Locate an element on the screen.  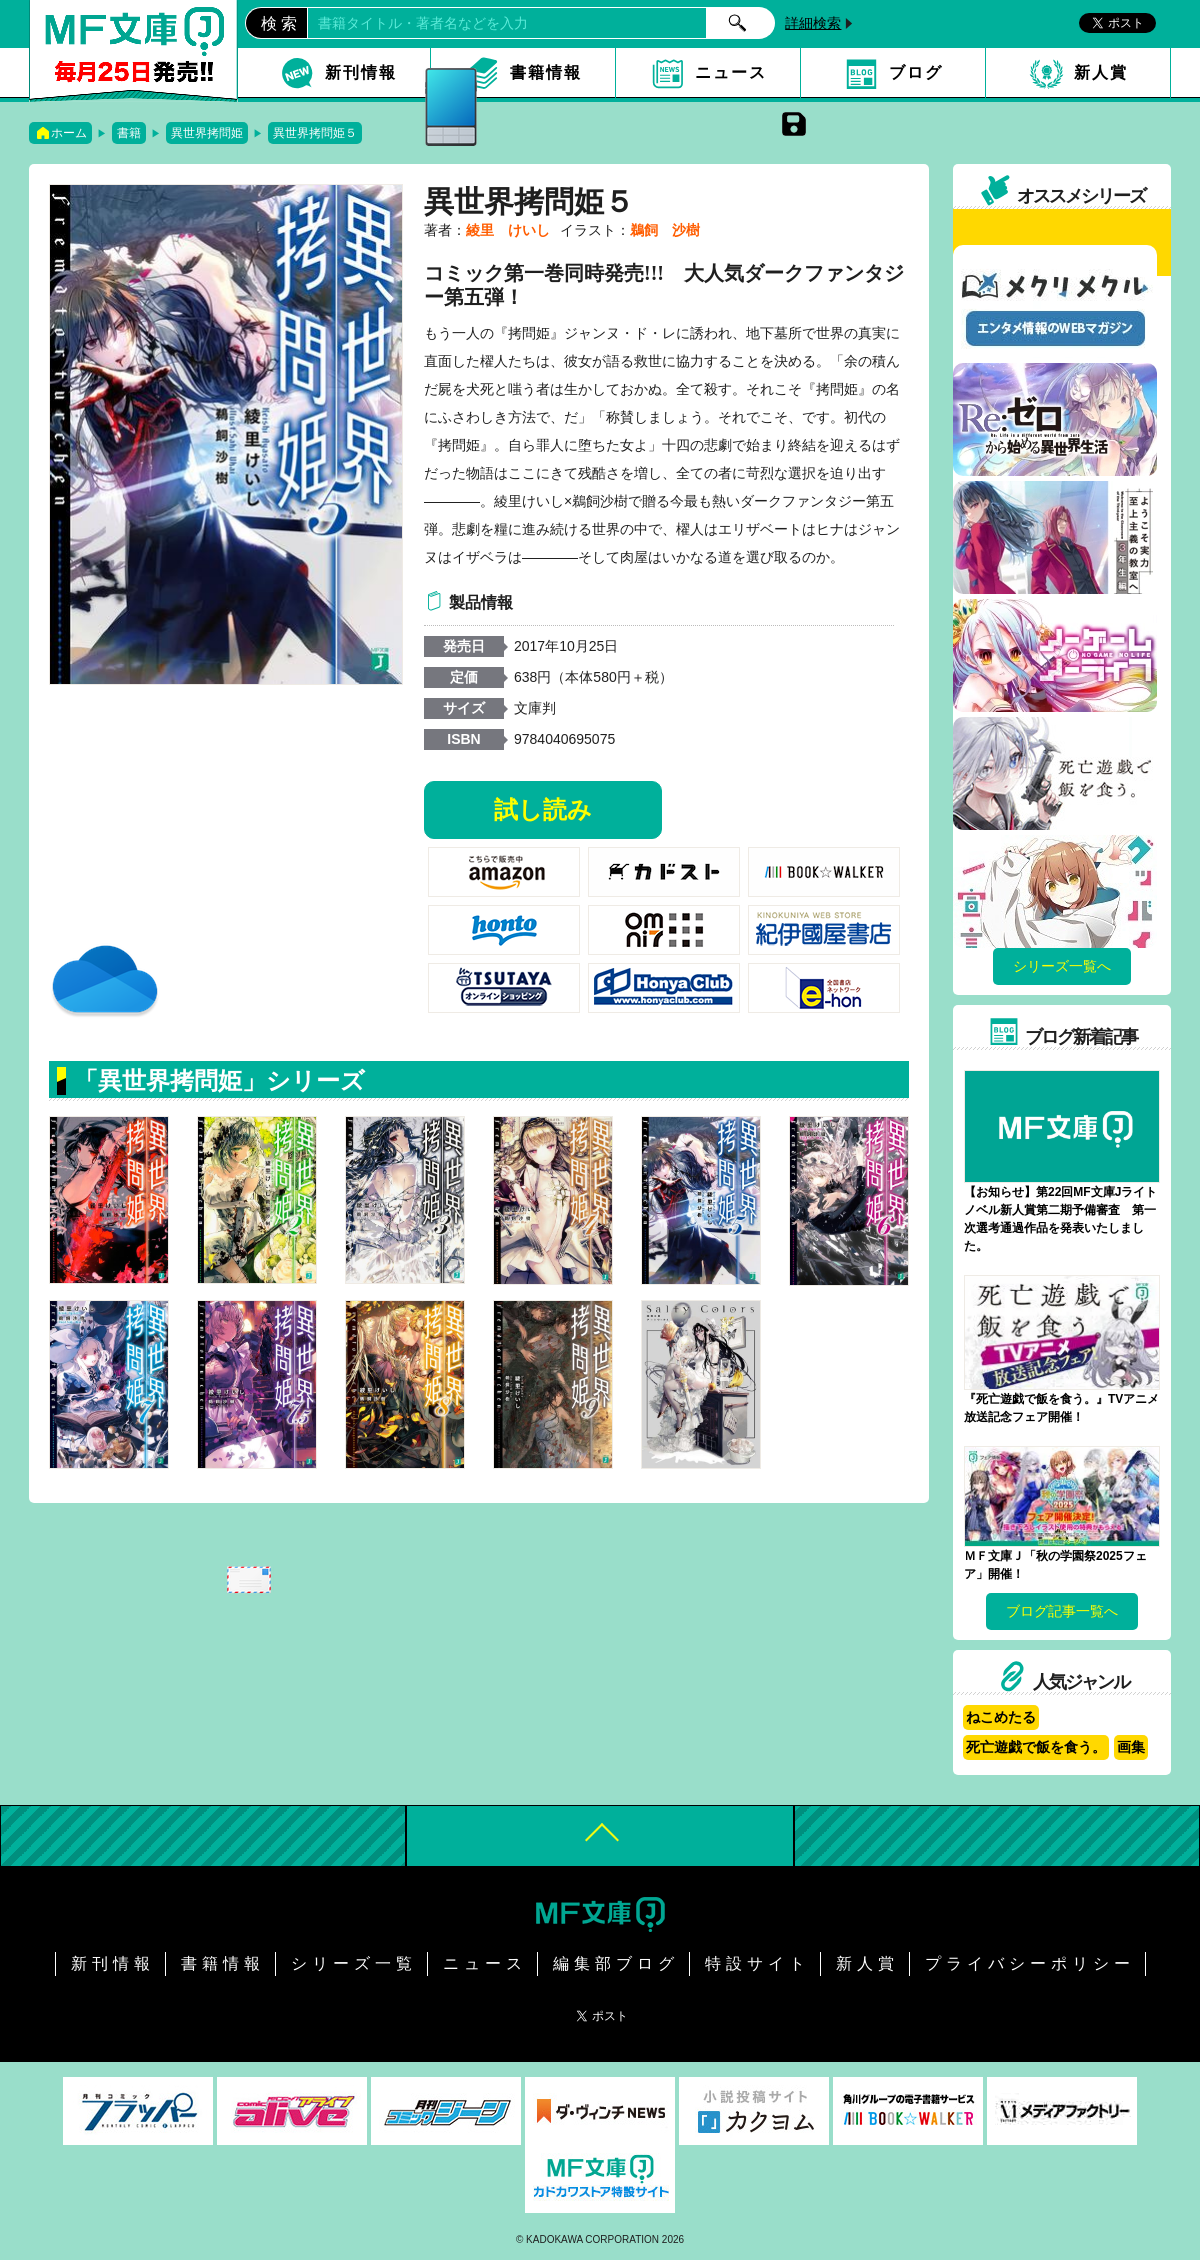
Microsoft OneDrive cloud storage status indicator is located at coordinates (105, 979).